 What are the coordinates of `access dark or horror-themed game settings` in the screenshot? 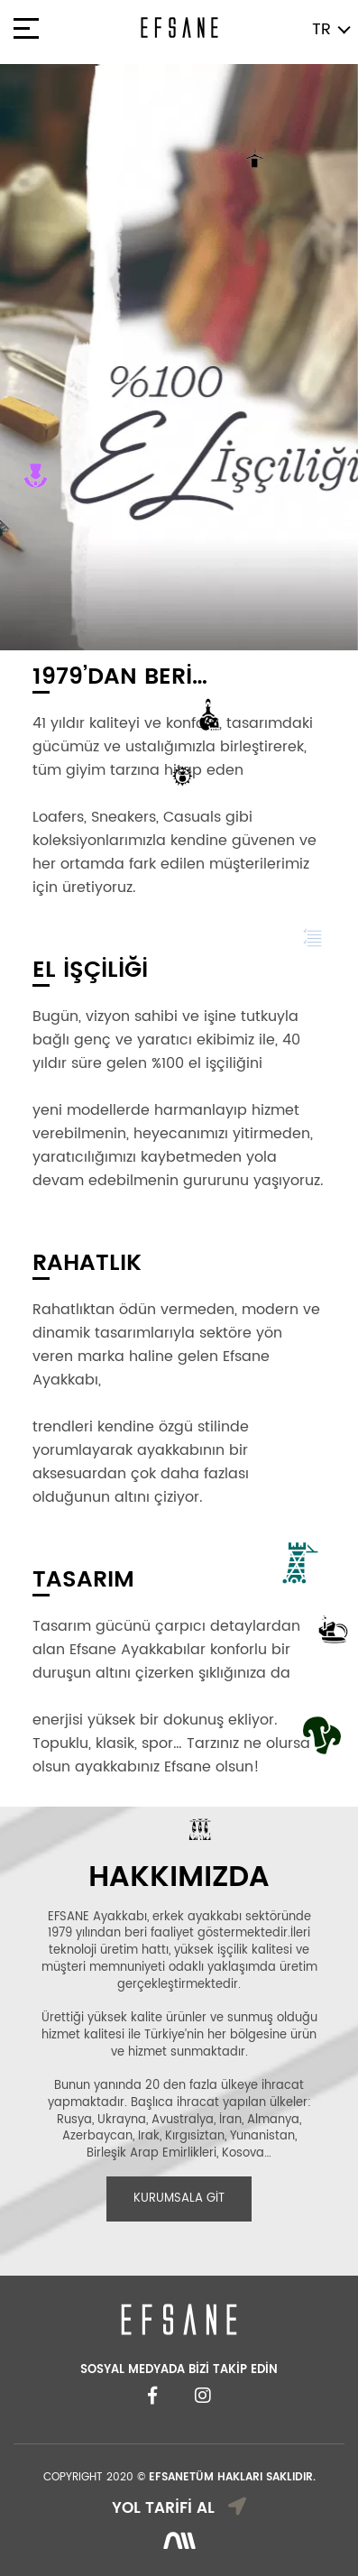 It's located at (208, 714).